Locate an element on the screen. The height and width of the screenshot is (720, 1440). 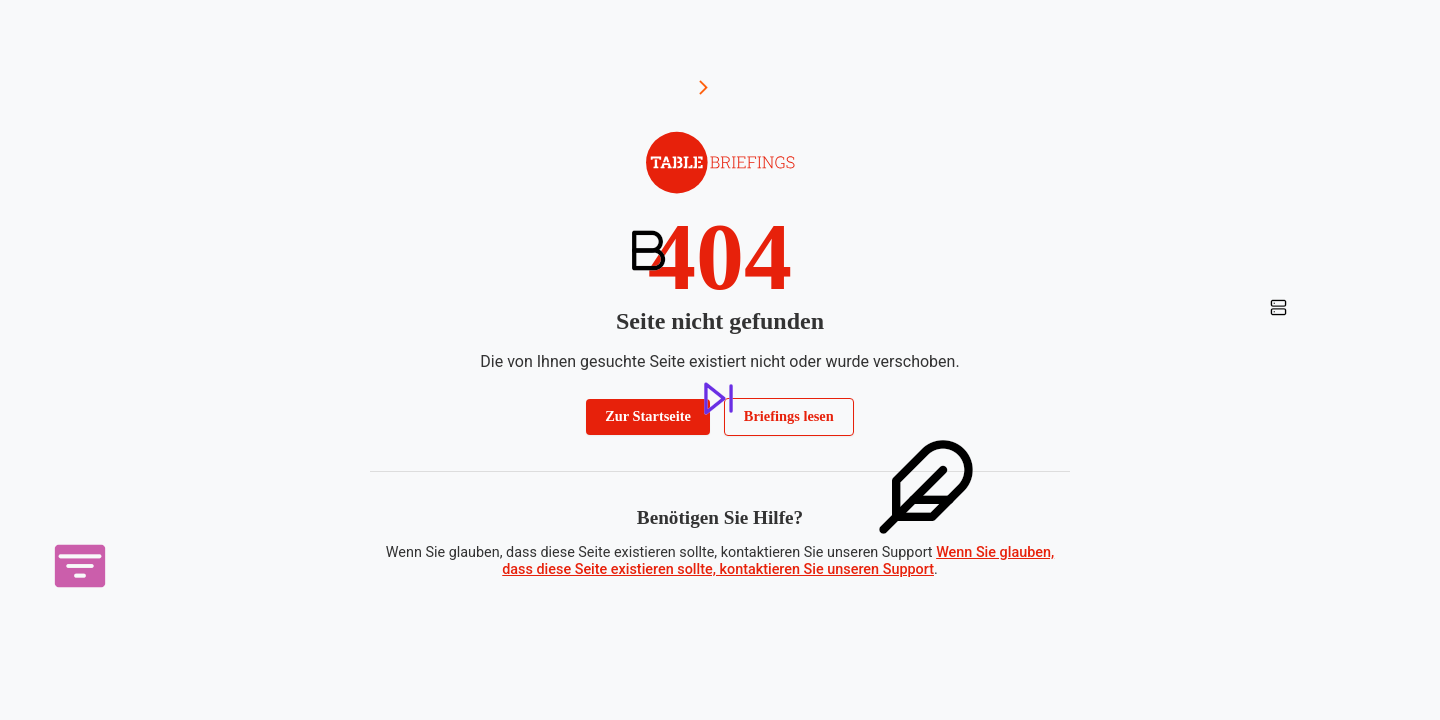
skip to the next track is located at coordinates (718, 398).